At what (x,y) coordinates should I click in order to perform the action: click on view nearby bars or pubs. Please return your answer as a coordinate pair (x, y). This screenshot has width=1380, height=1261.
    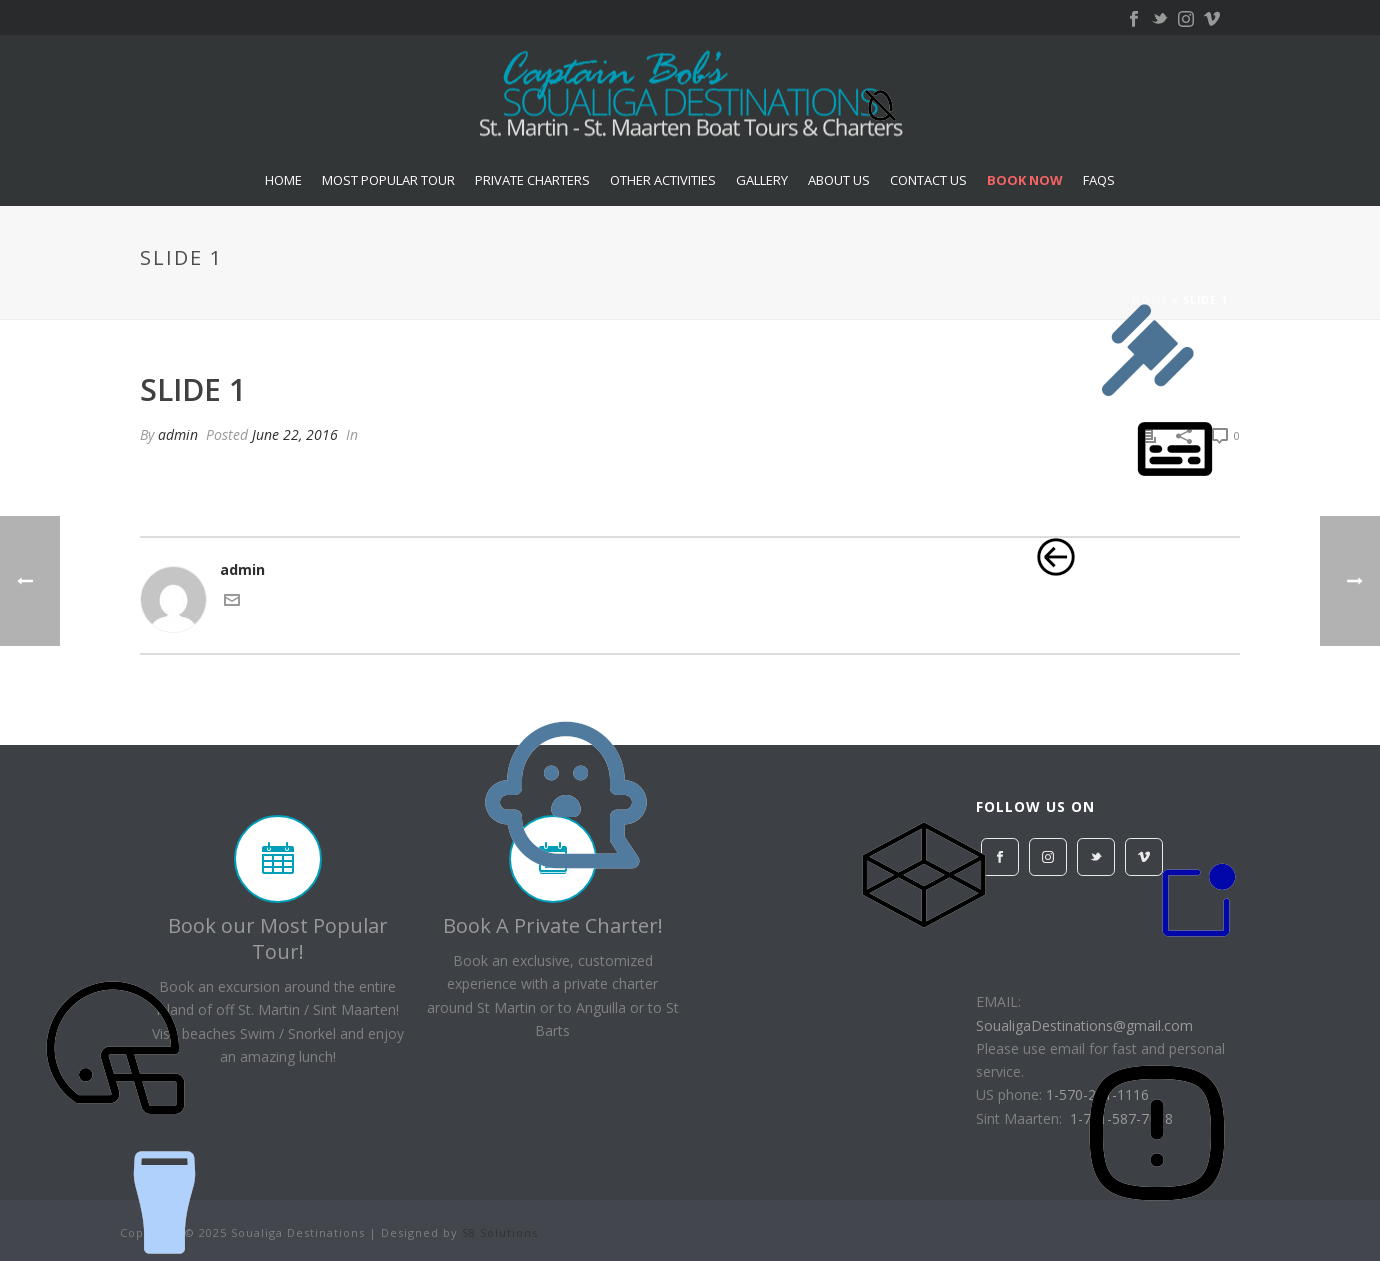
    Looking at the image, I should click on (164, 1202).